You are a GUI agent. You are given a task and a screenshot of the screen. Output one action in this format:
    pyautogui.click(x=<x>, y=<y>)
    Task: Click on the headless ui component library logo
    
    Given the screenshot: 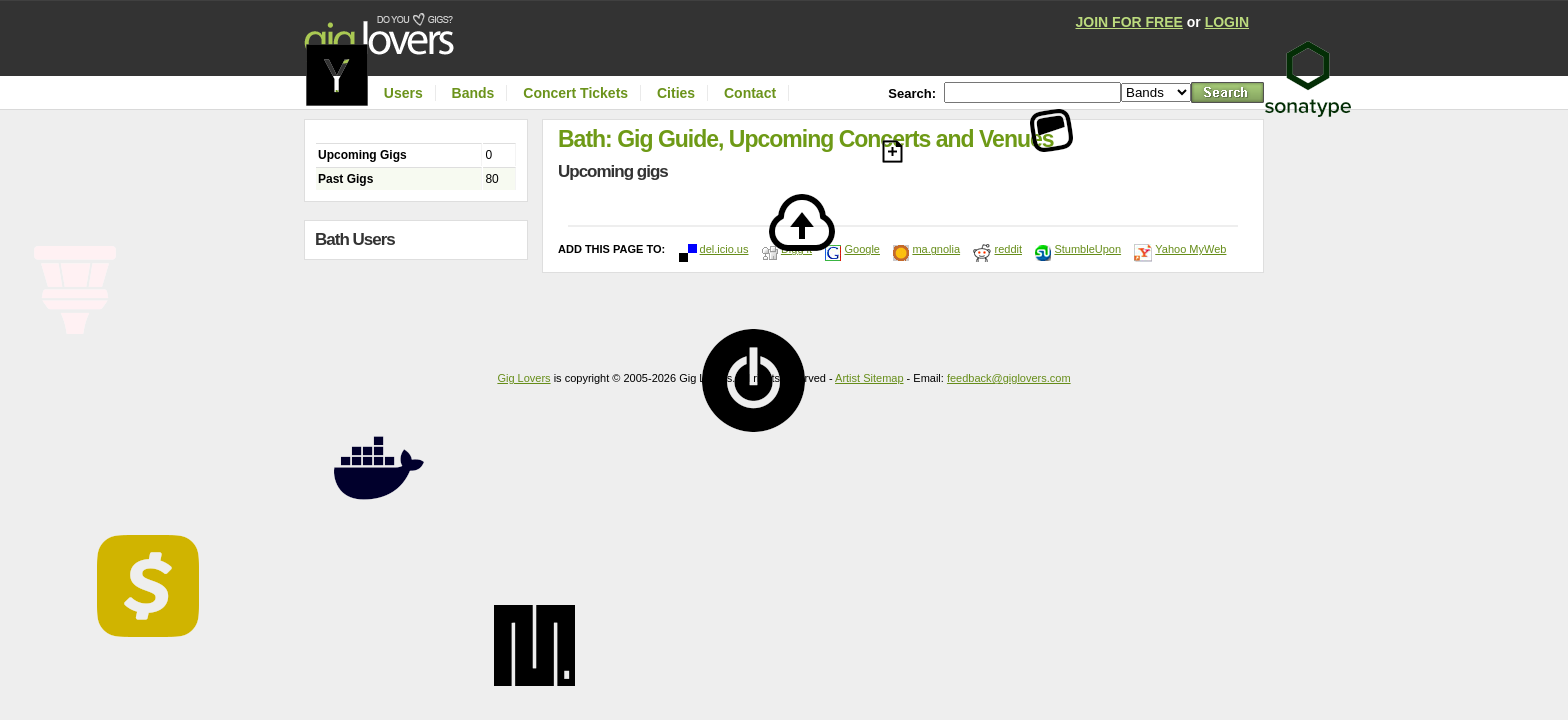 What is the action you would take?
    pyautogui.click(x=1051, y=130)
    